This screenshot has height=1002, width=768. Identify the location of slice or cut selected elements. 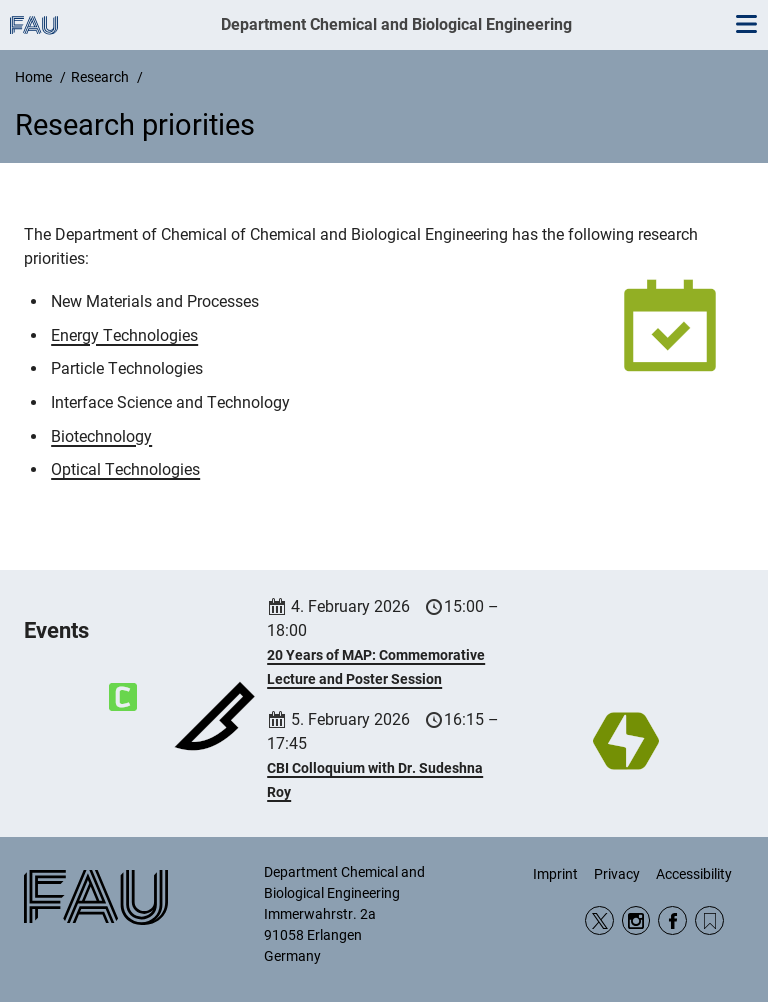
(215, 716).